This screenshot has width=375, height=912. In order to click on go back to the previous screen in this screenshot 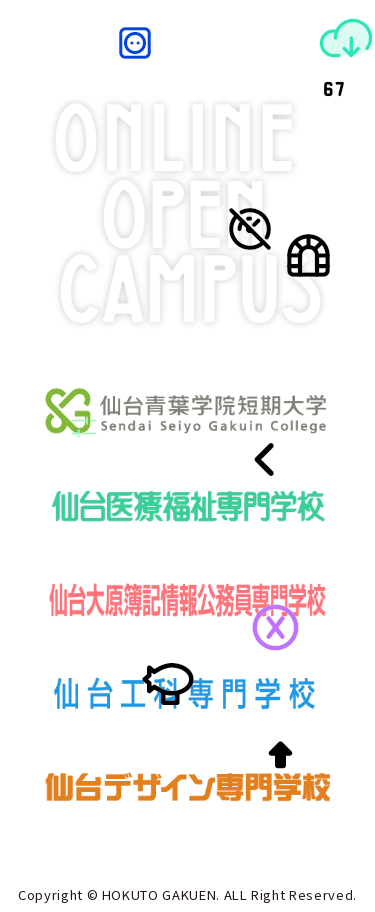, I will do `click(265, 459)`.